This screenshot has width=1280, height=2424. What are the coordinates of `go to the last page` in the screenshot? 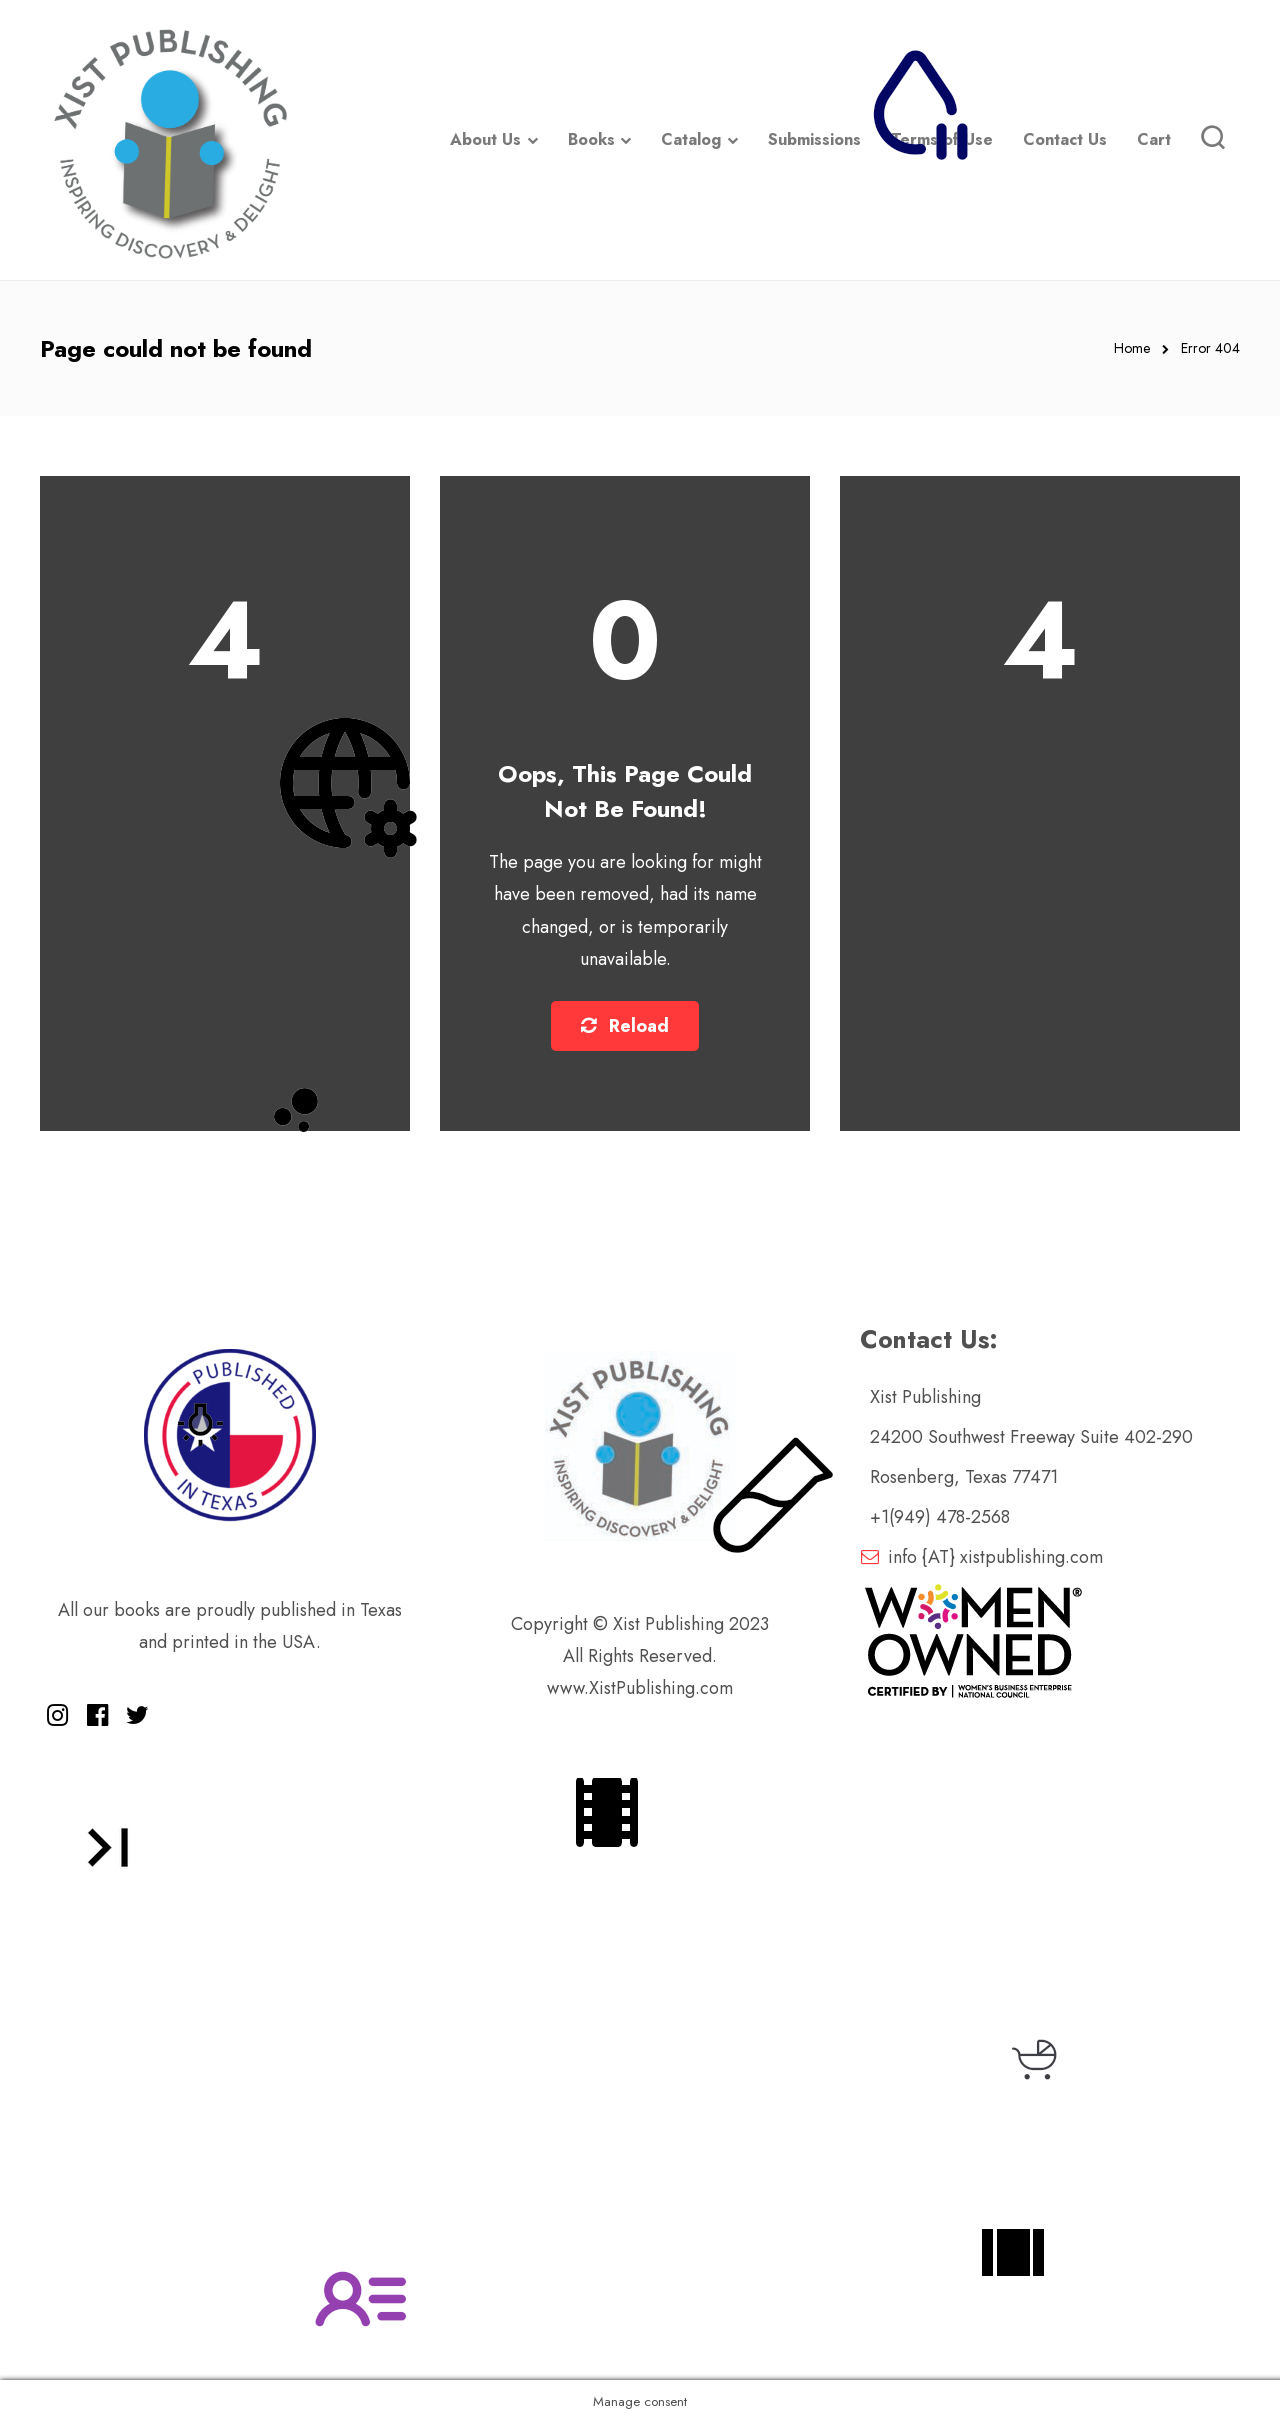 It's located at (108, 1847).